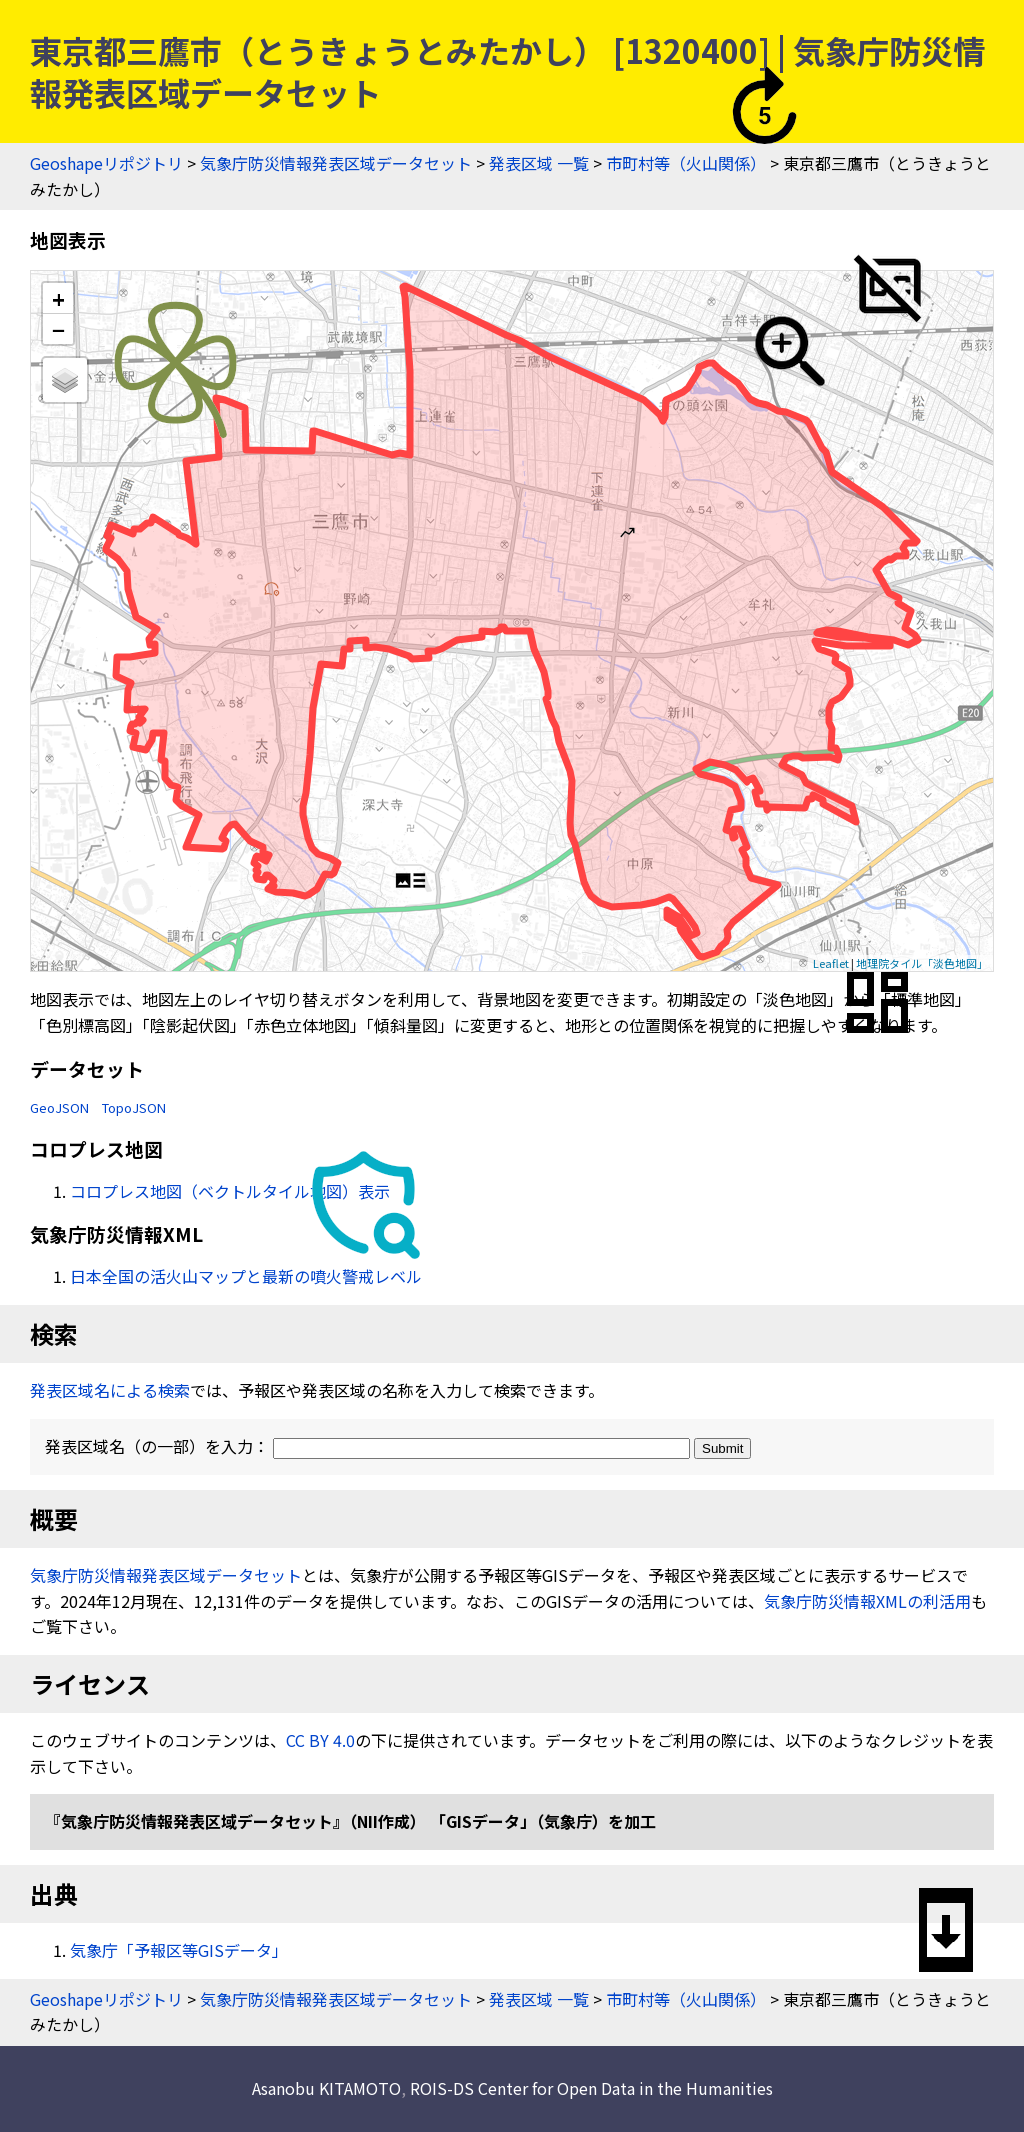  I want to click on view article or media with thumbnail preview, so click(410, 880).